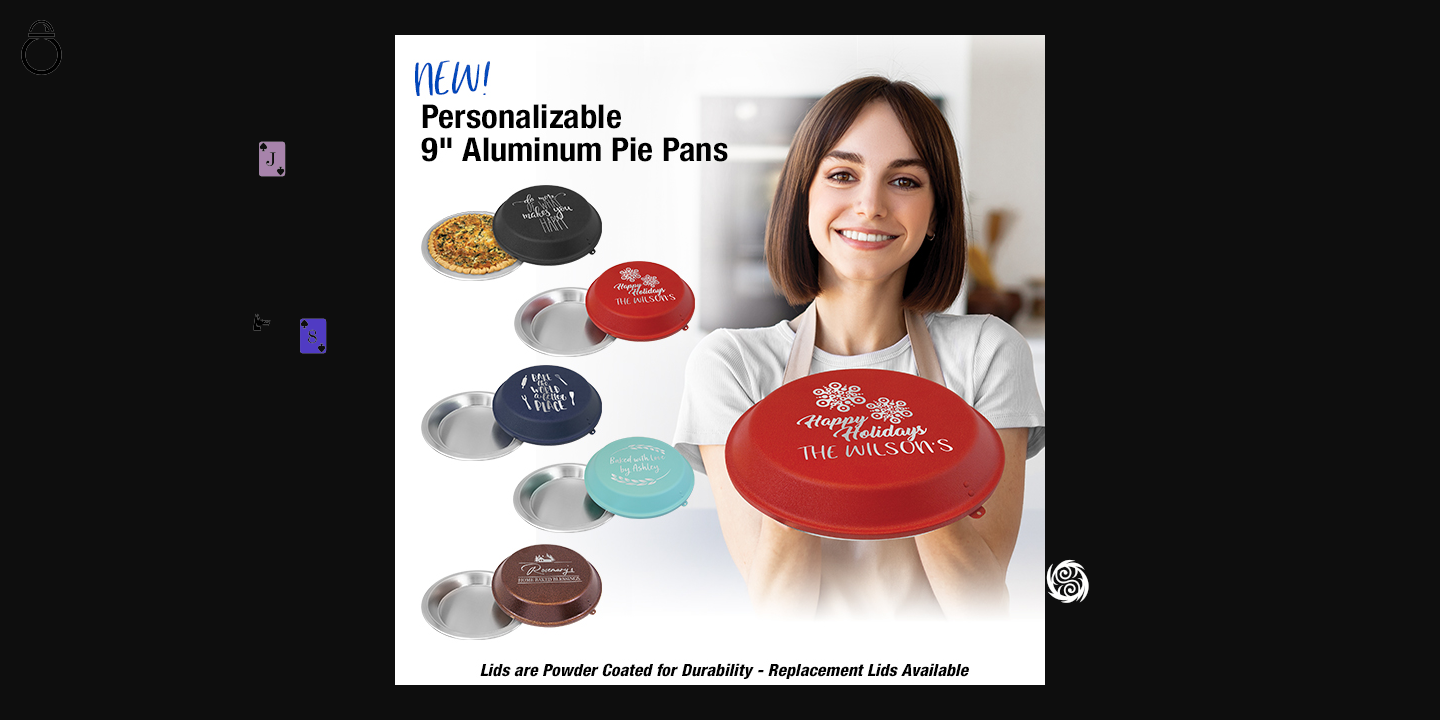 This screenshot has width=1440, height=720. I want to click on jack of spades playing card, so click(272, 159).